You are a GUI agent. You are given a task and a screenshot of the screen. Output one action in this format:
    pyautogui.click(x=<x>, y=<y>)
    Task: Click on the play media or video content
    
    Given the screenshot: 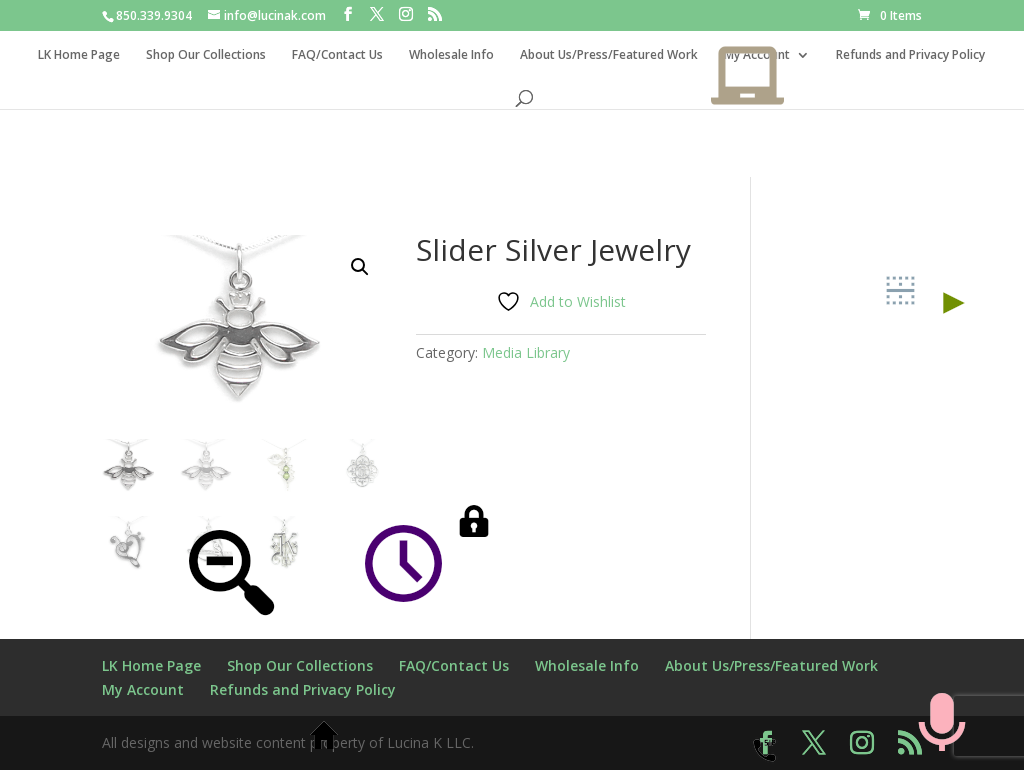 What is the action you would take?
    pyautogui.click(x=954, y=303)
    